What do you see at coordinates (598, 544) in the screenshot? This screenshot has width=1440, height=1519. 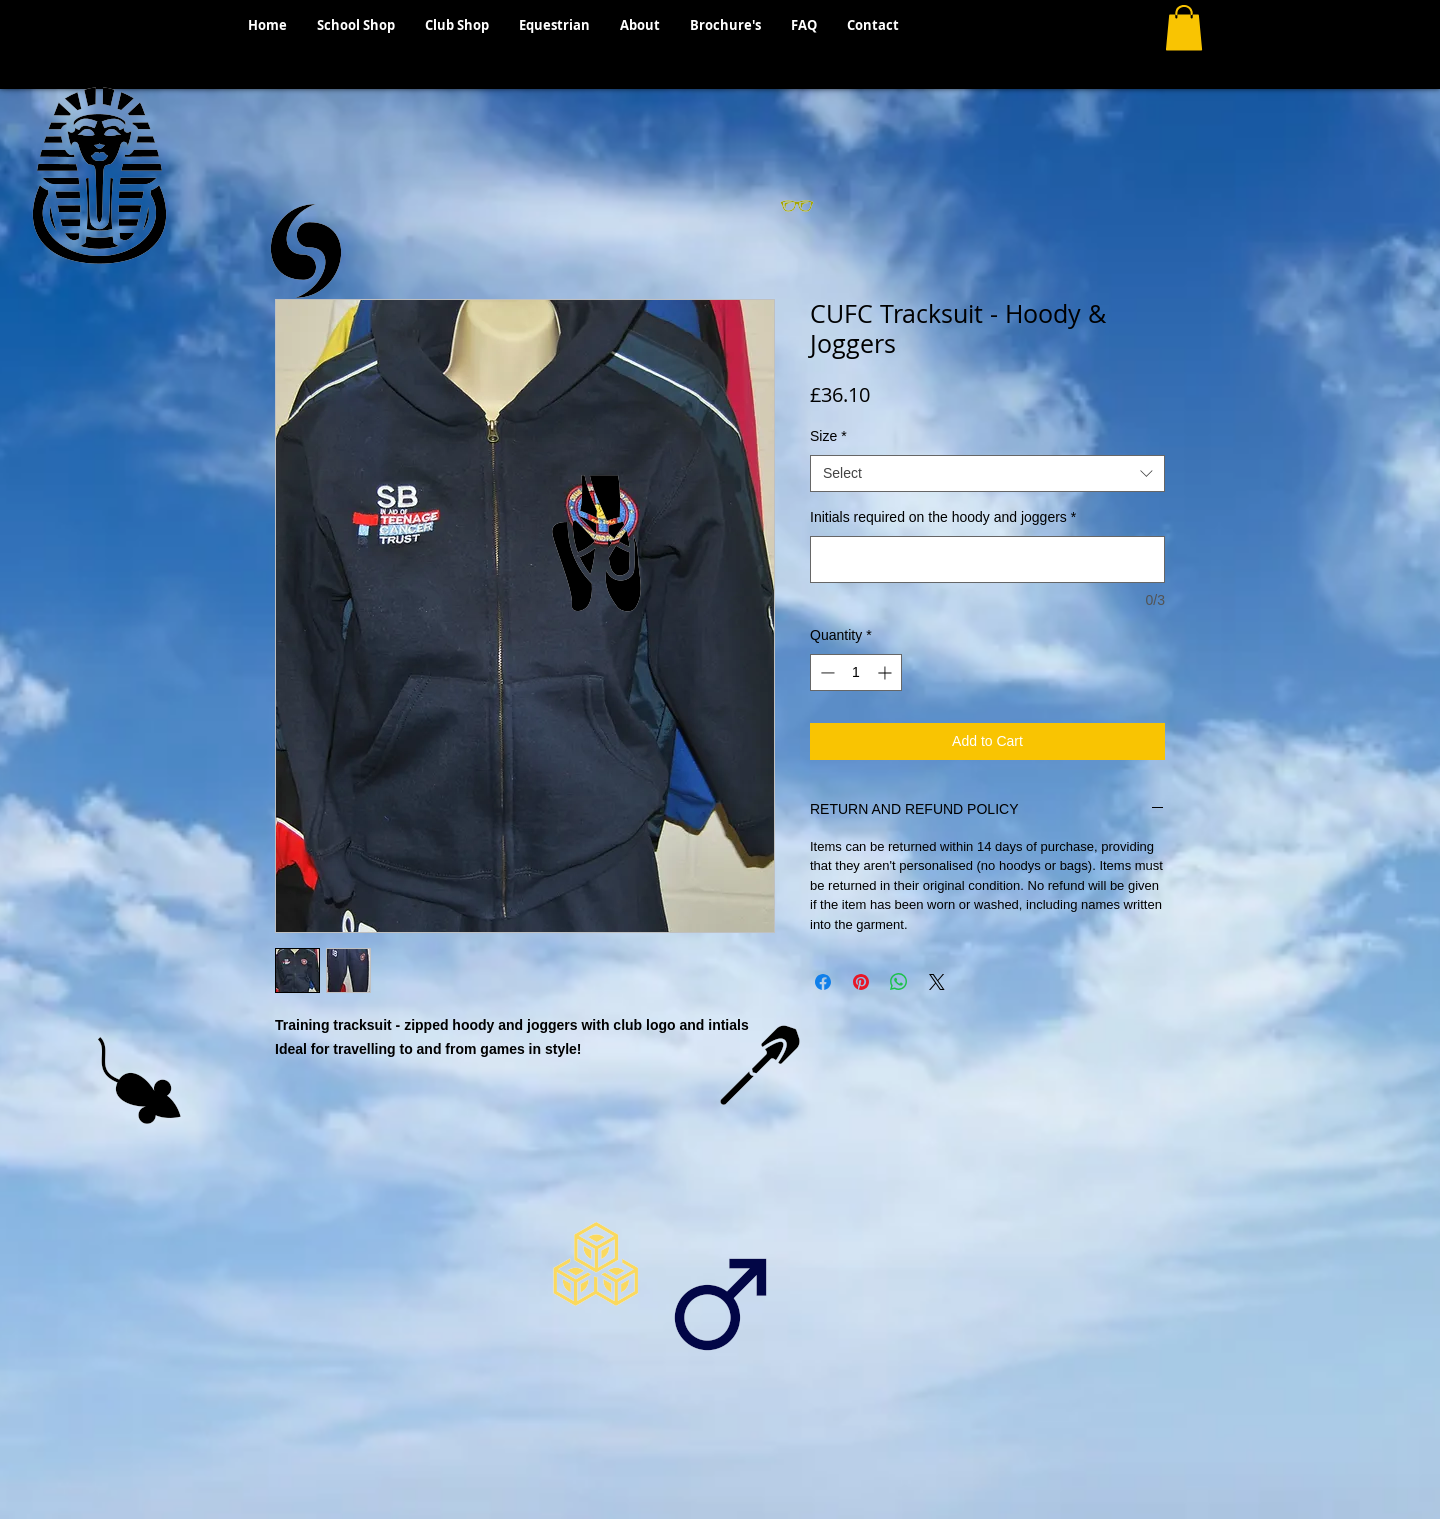 I see `access dance or ballet-related content` at bounding box center [598, 544].